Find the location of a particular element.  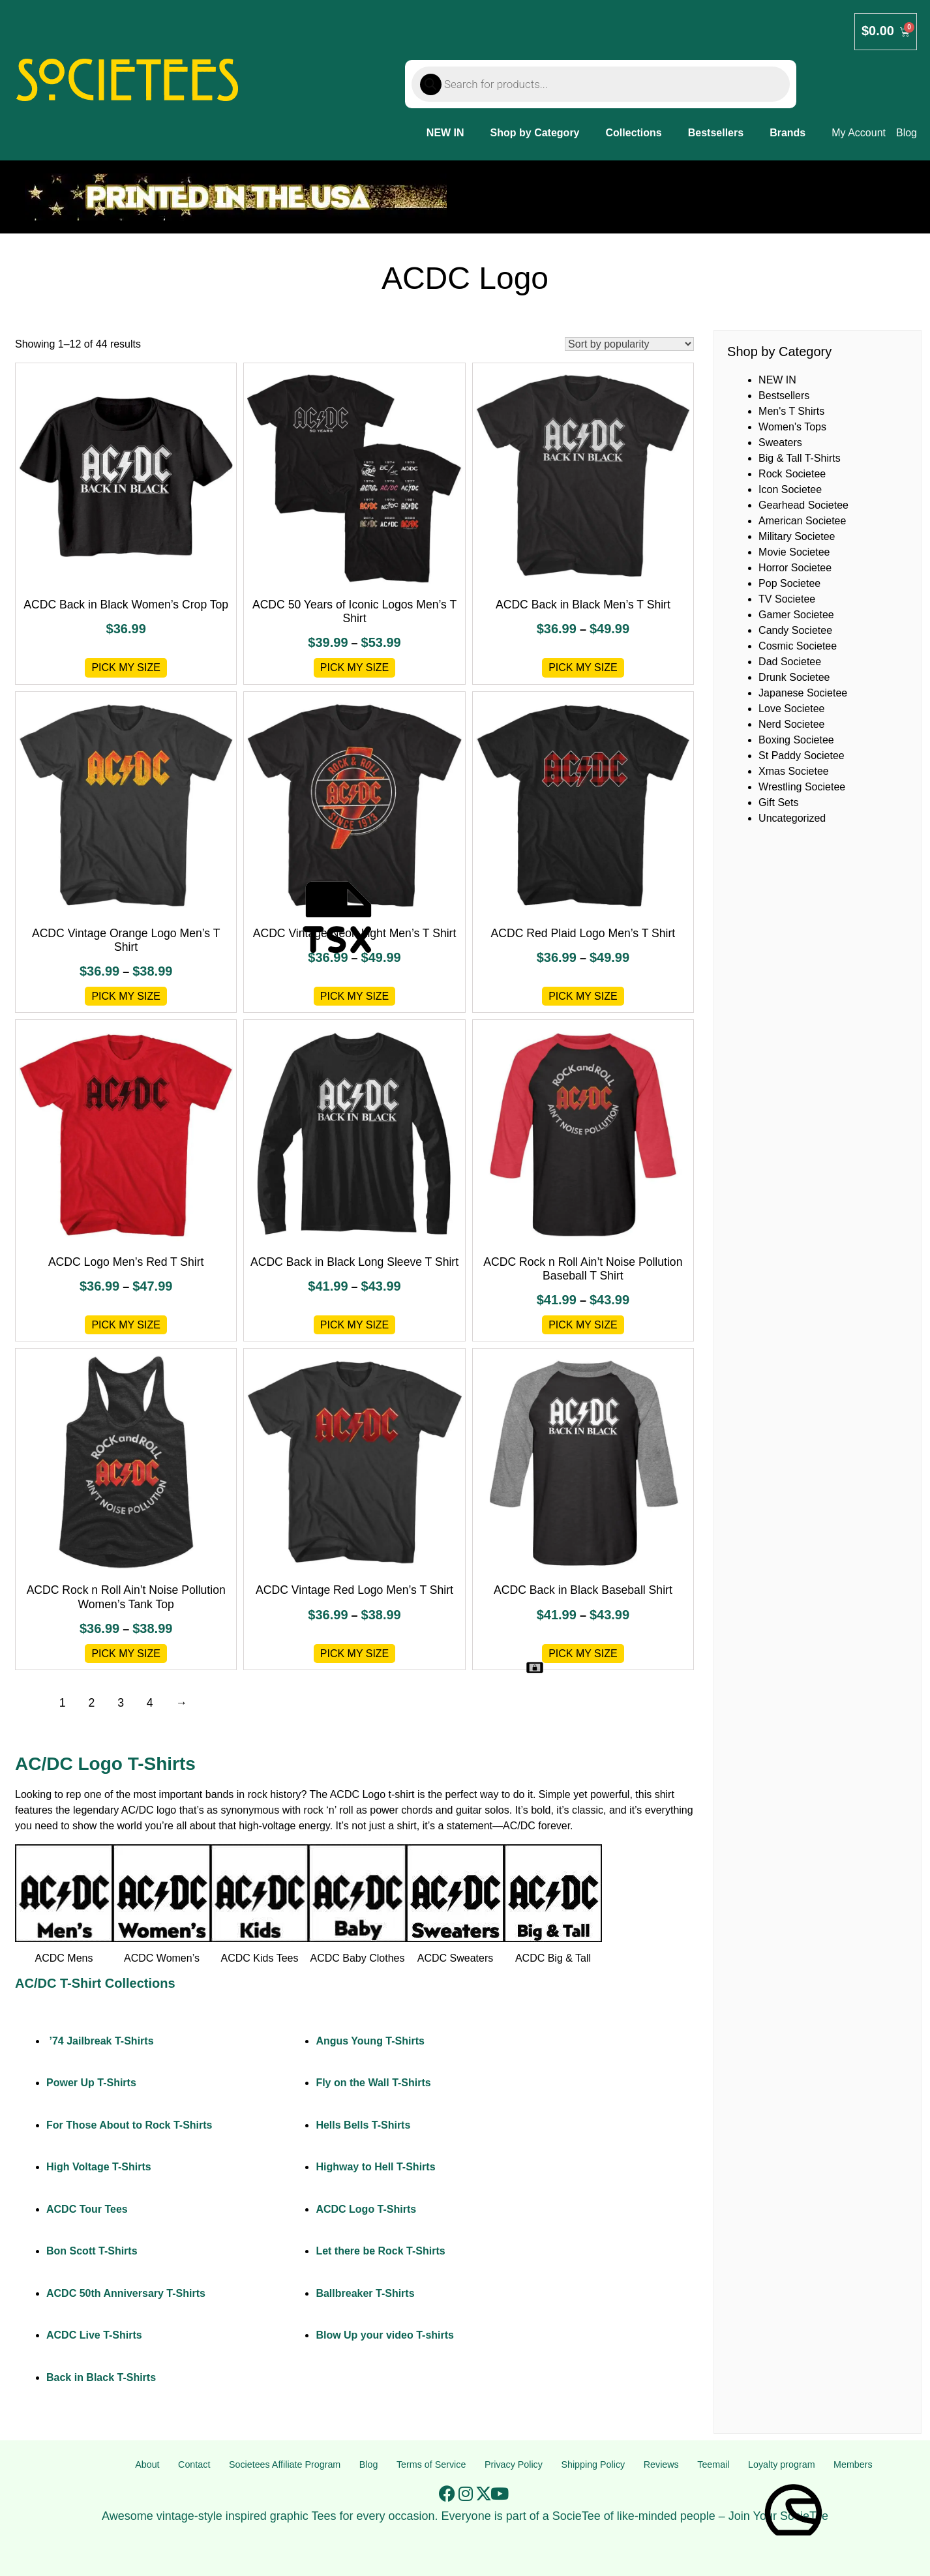

lock screen orientation to landscape mode is located at coordinates (535, 1668).